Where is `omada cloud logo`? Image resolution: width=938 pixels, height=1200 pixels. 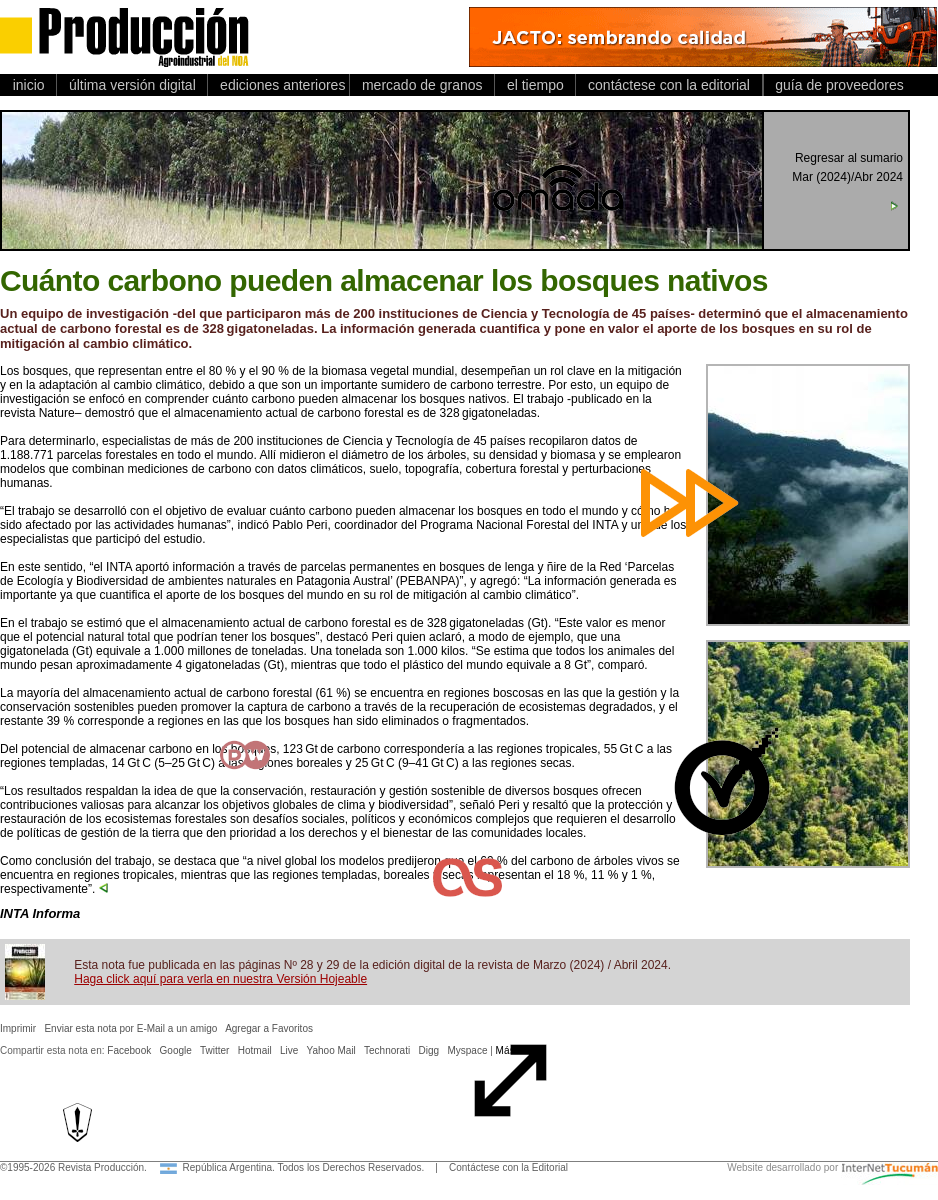
omada cloud logo is located at coordinates (558, 188).